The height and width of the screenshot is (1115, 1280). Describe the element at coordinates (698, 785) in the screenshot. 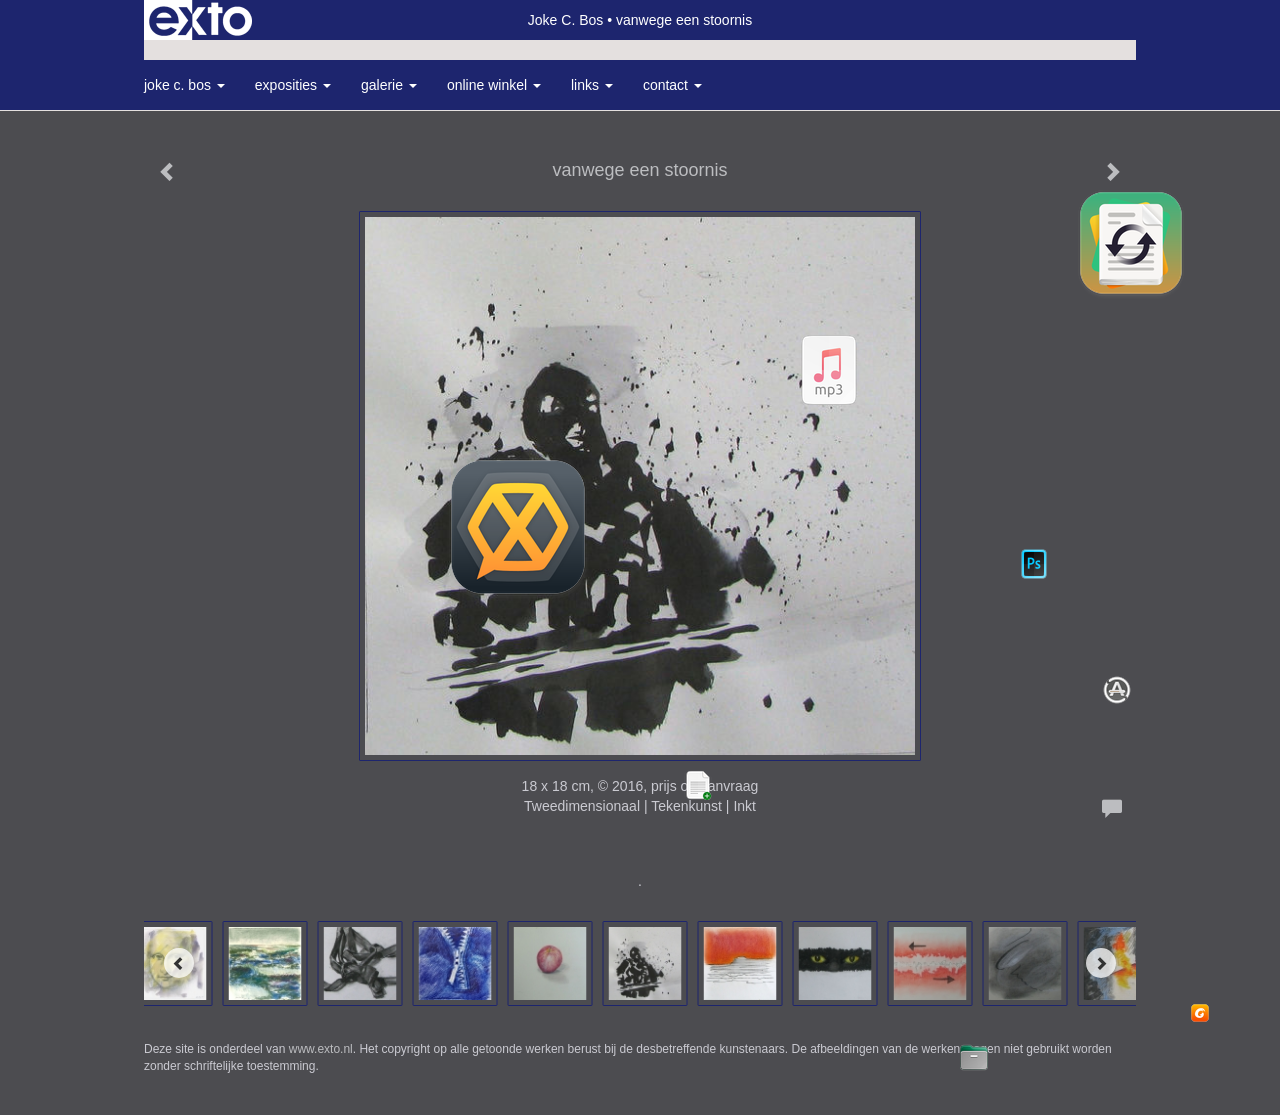

I see `create a new document` at that location.